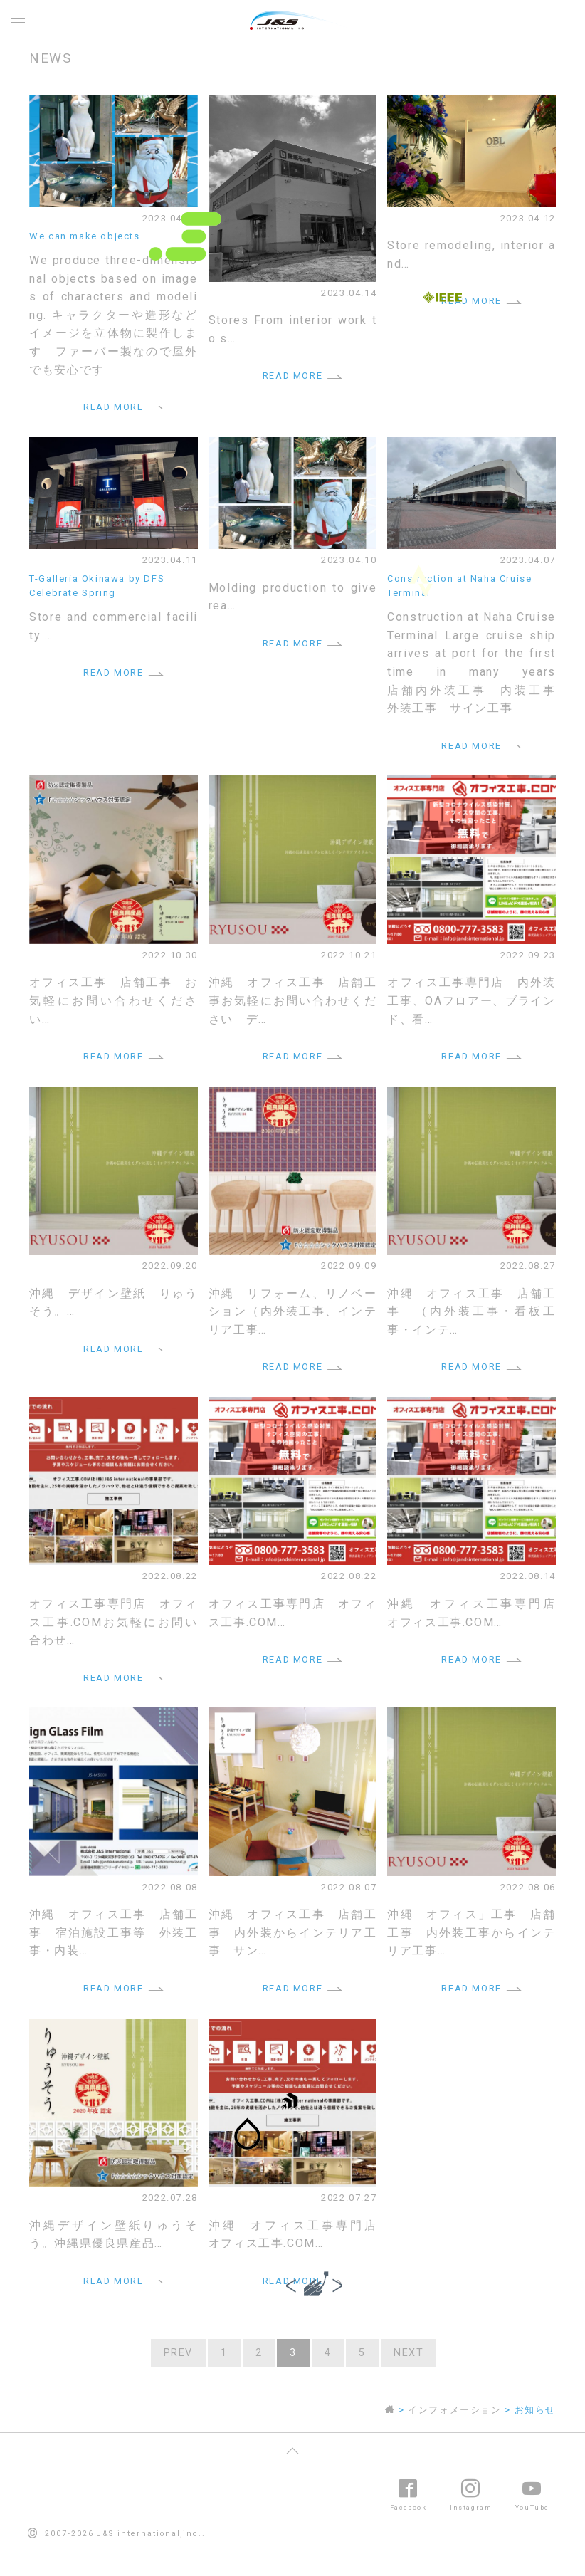 This screenshot has width=585, height=2576. Describe the element at coordinates (421, 581) in the screenshot. I see `open the Strava app` at that location.